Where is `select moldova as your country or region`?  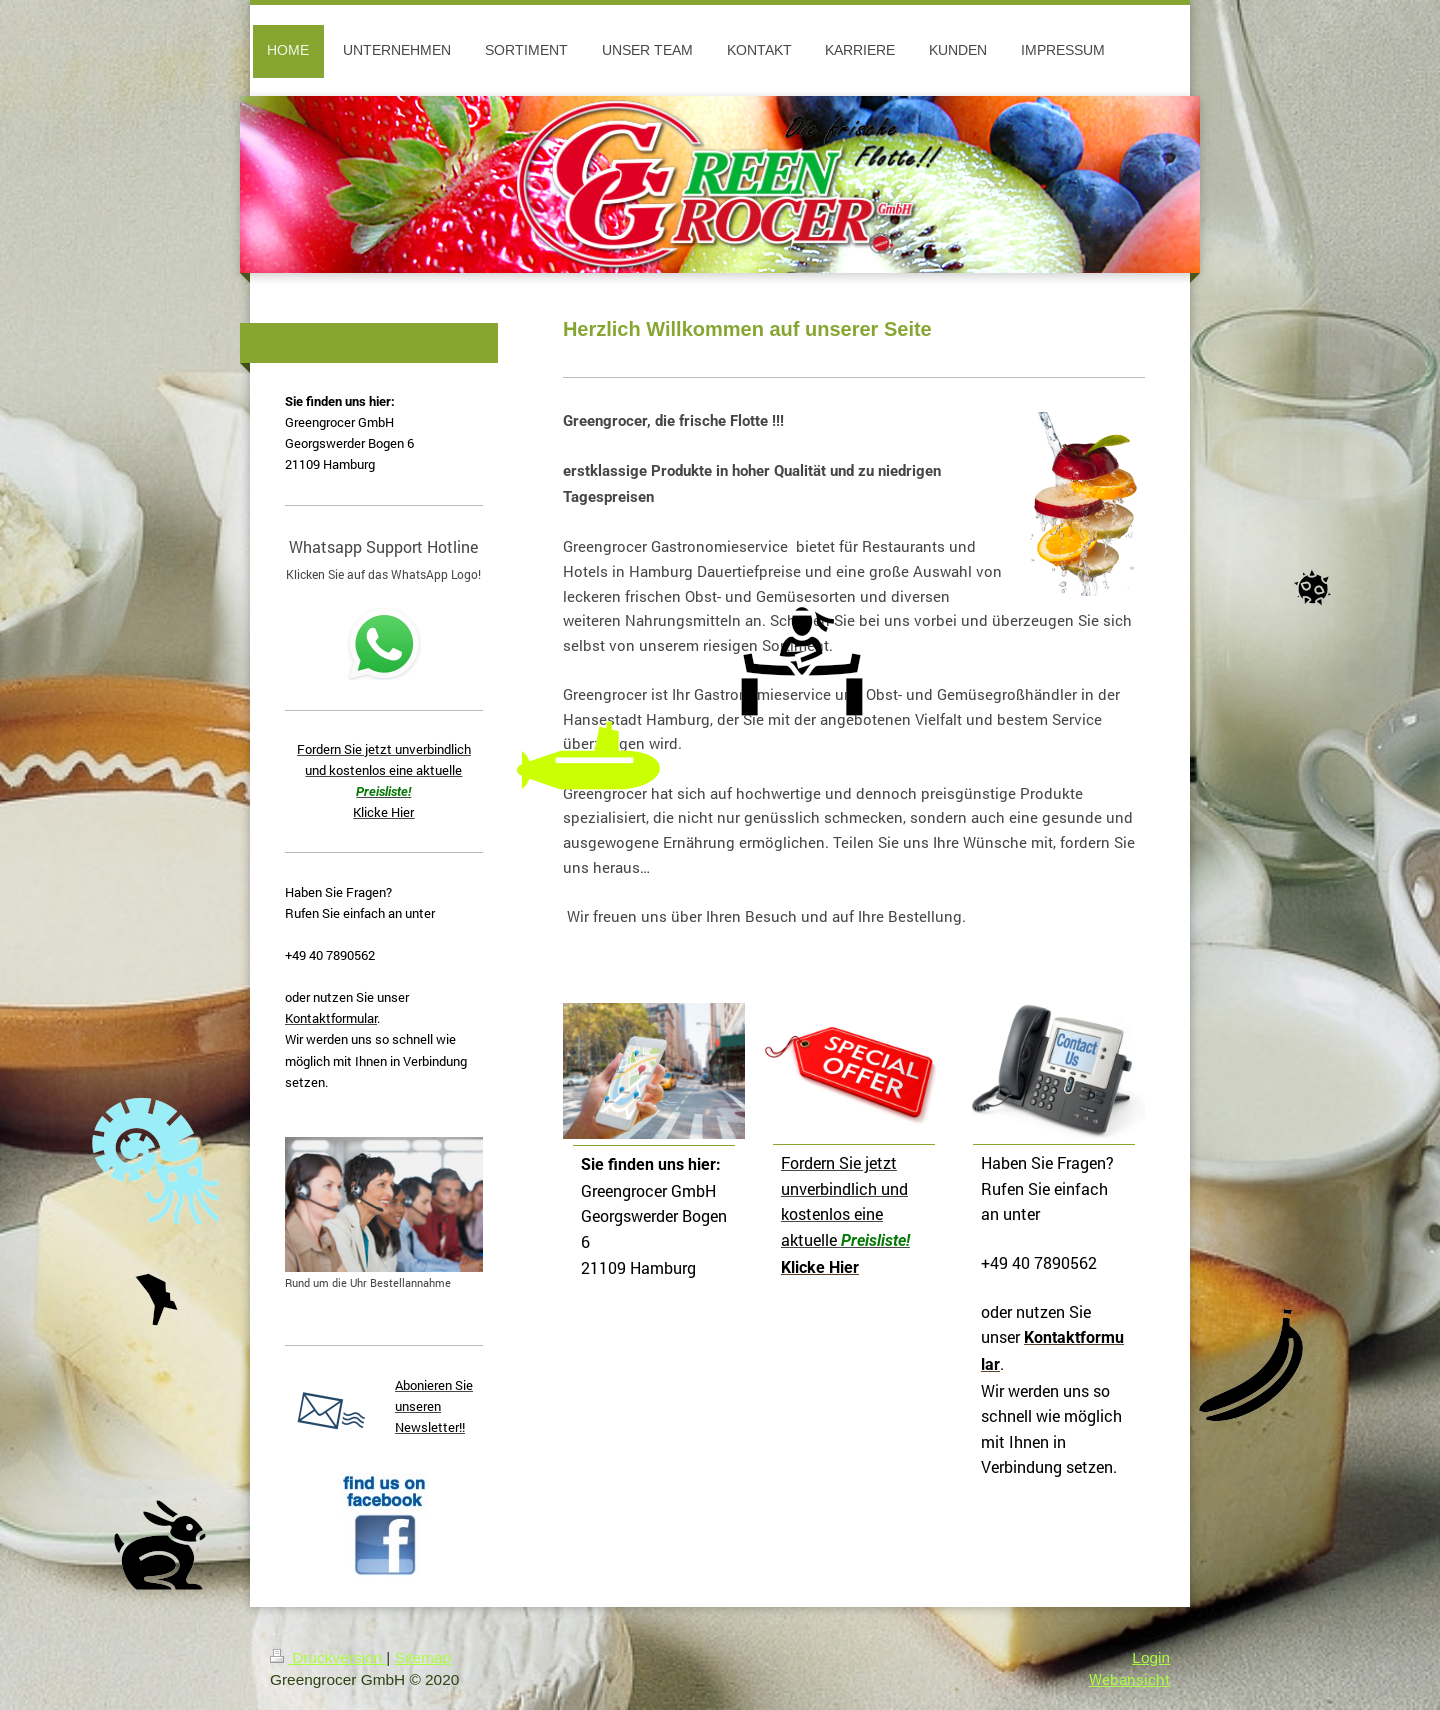 select moldova as your country or region is located at coordinates (156, 1299).